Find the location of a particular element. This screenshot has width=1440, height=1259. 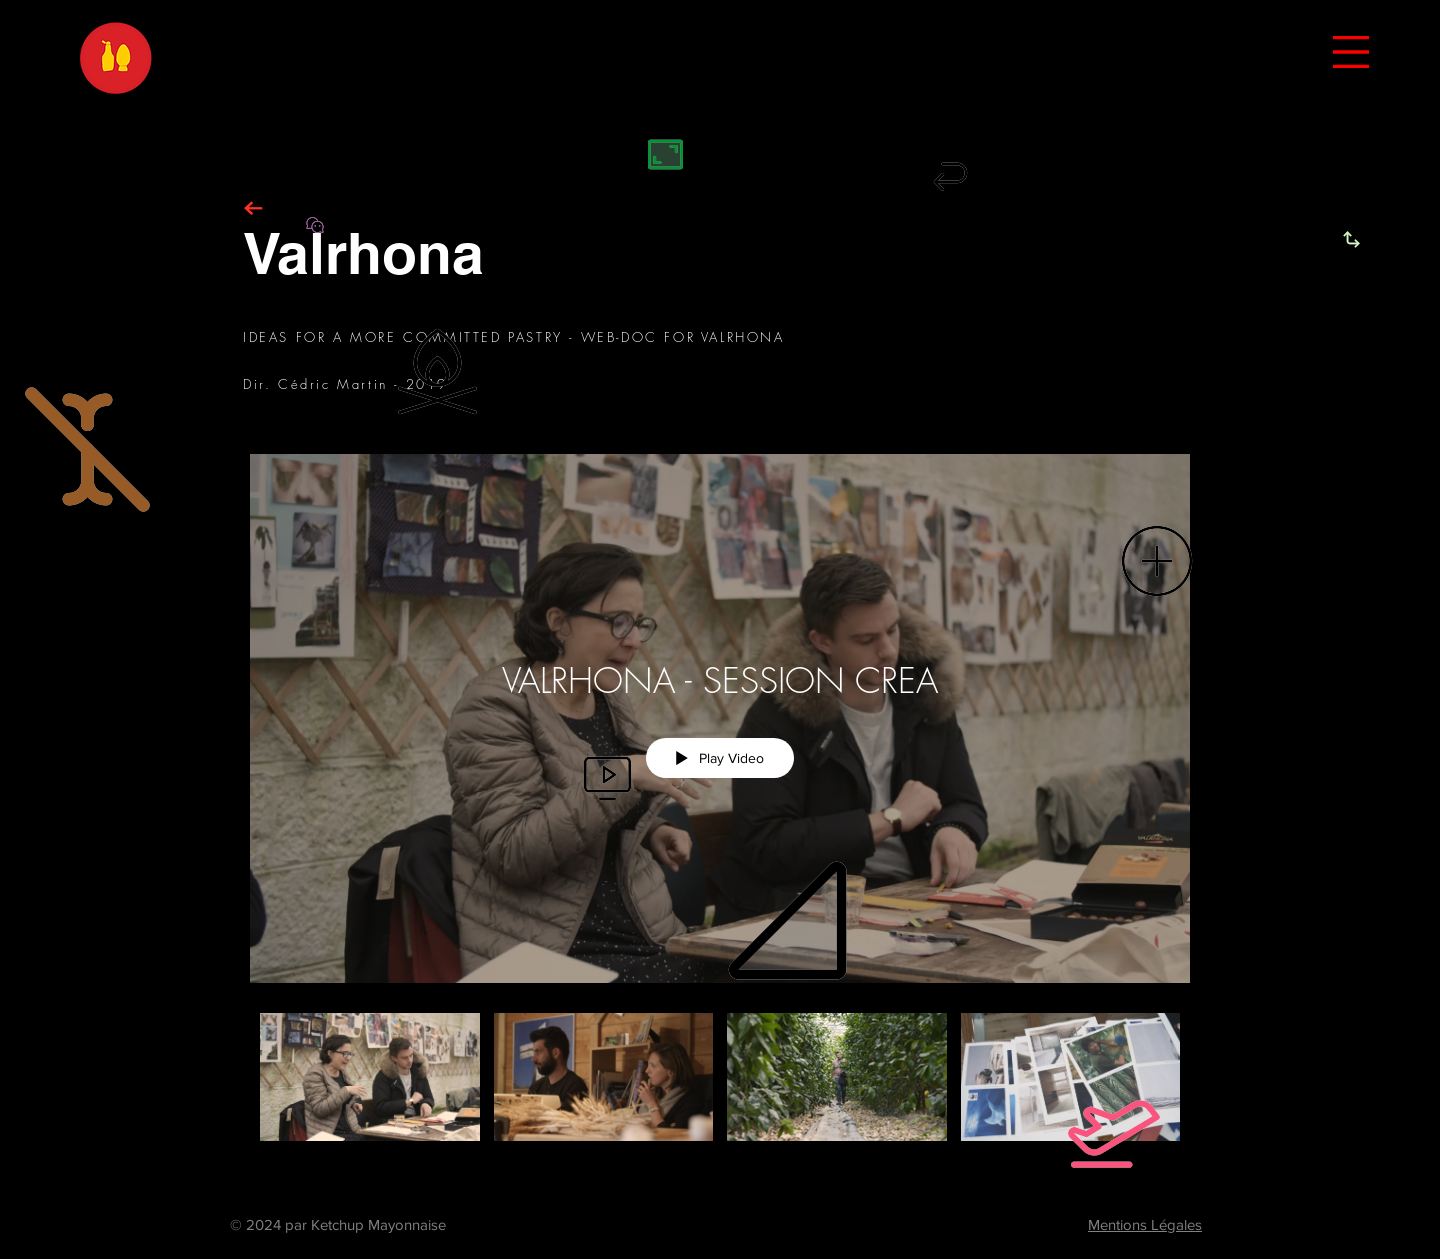

return to previous screen or step is located at coordinates (950, 175).